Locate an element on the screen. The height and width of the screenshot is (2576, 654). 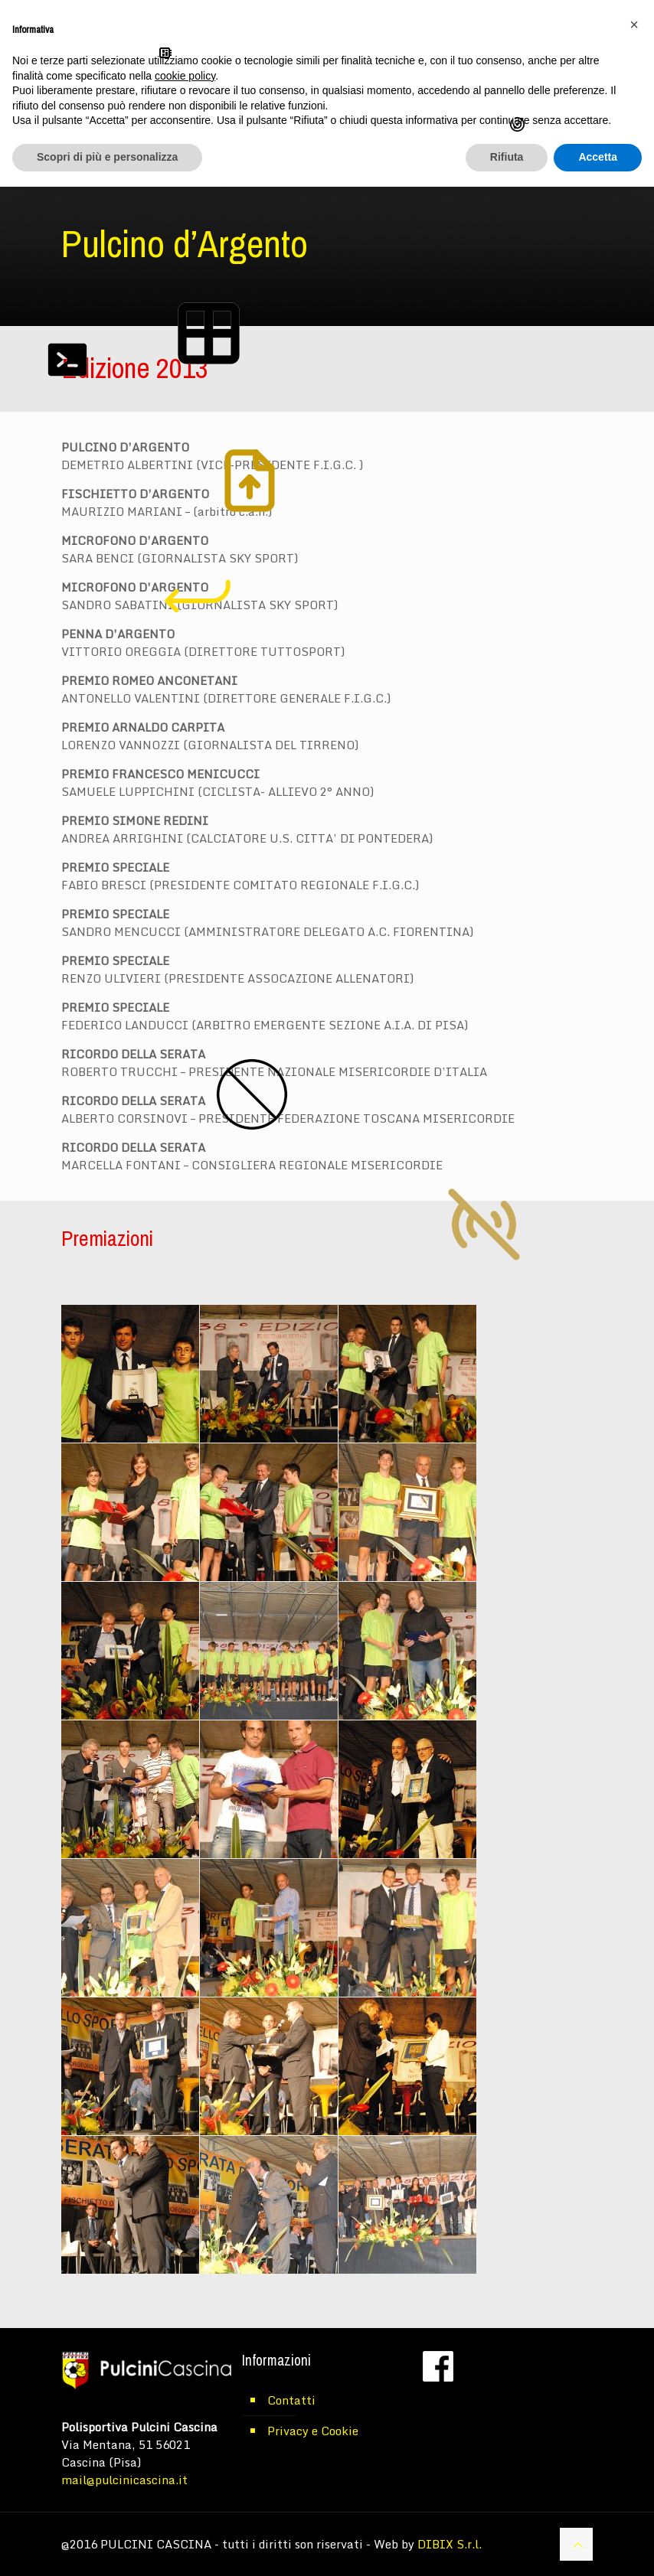
indicates a prohibited or blocked action is located at coordinates (252, 1094).